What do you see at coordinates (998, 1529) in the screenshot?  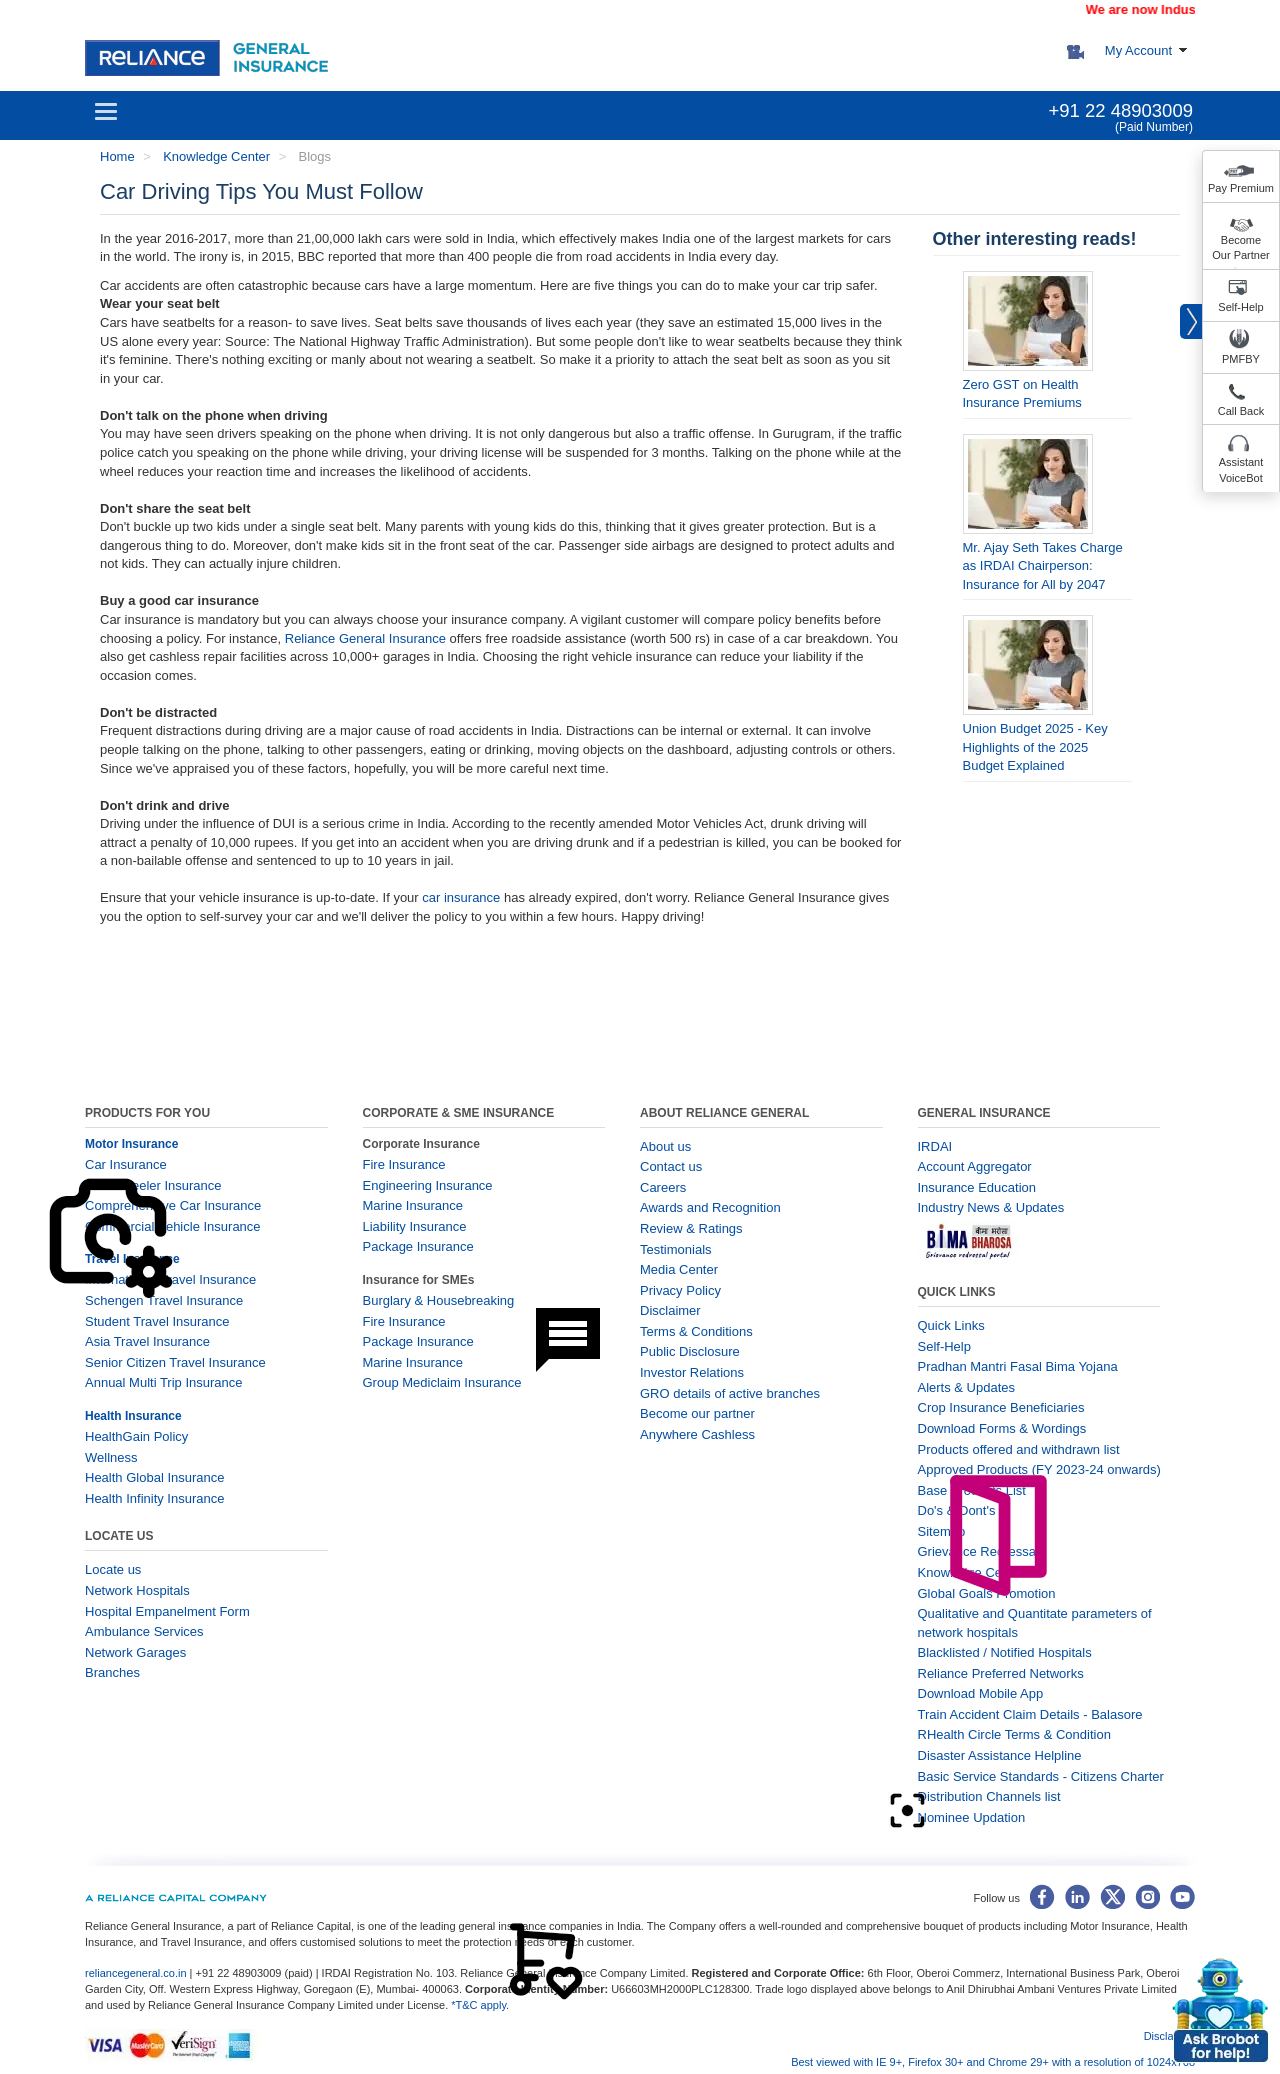 I see `switch to dual-screen or split view mode` at bounding box center [998, 1529].